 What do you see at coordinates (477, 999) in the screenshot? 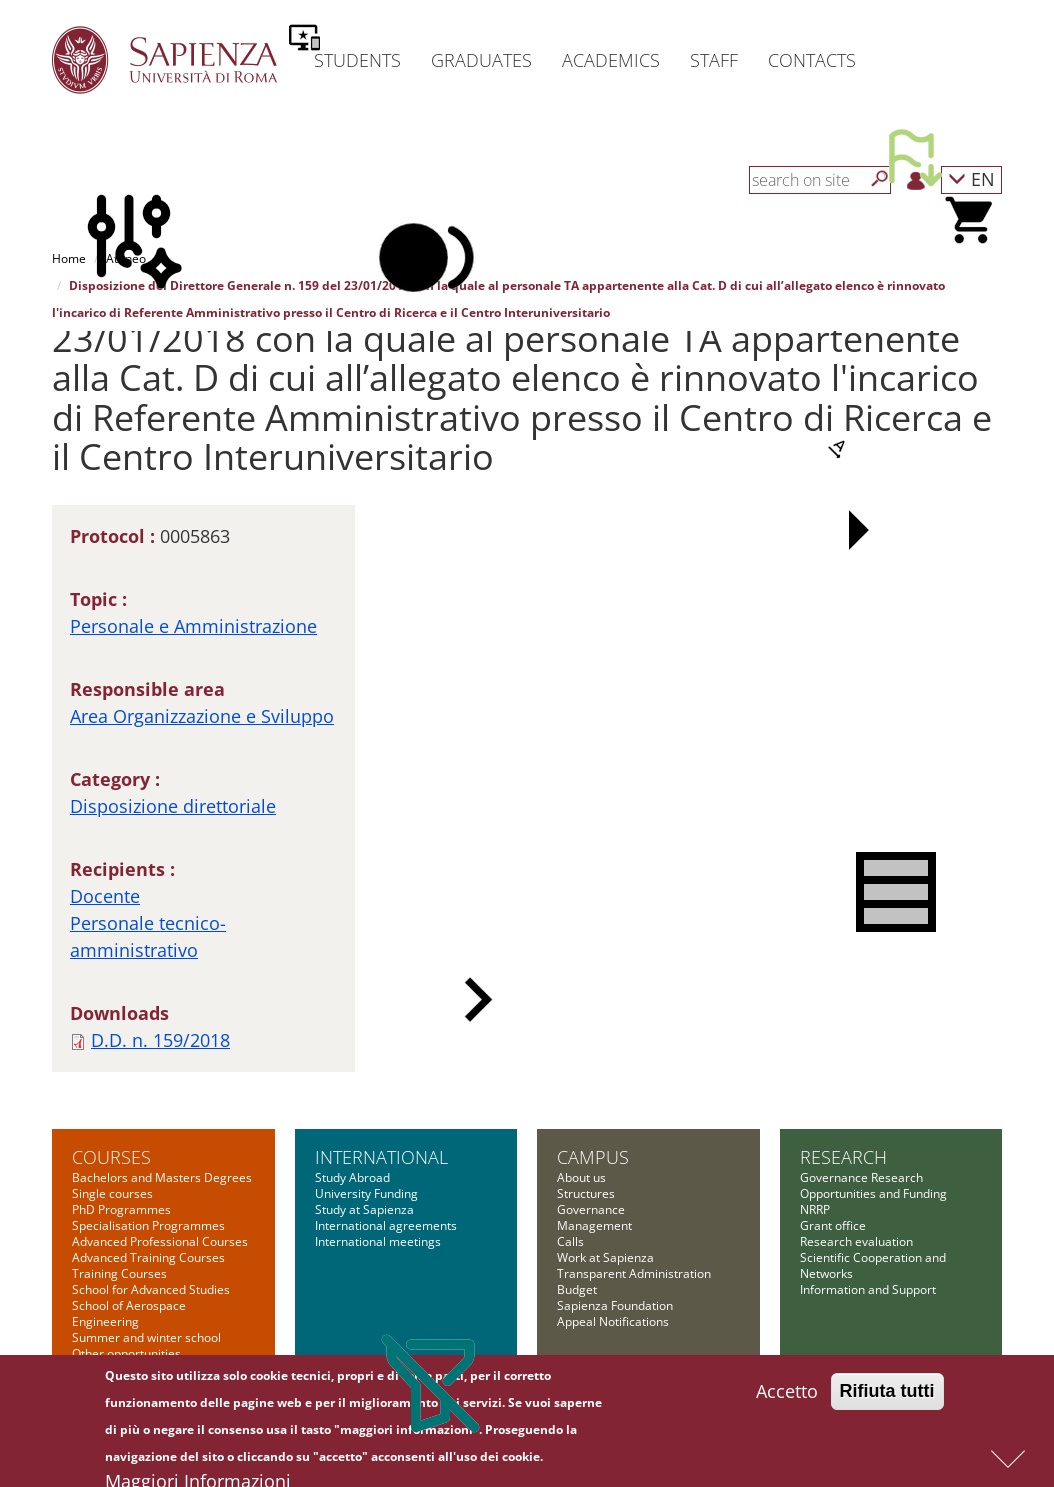
I see `navigate to the next item or page` at bounding box center [477, 999].